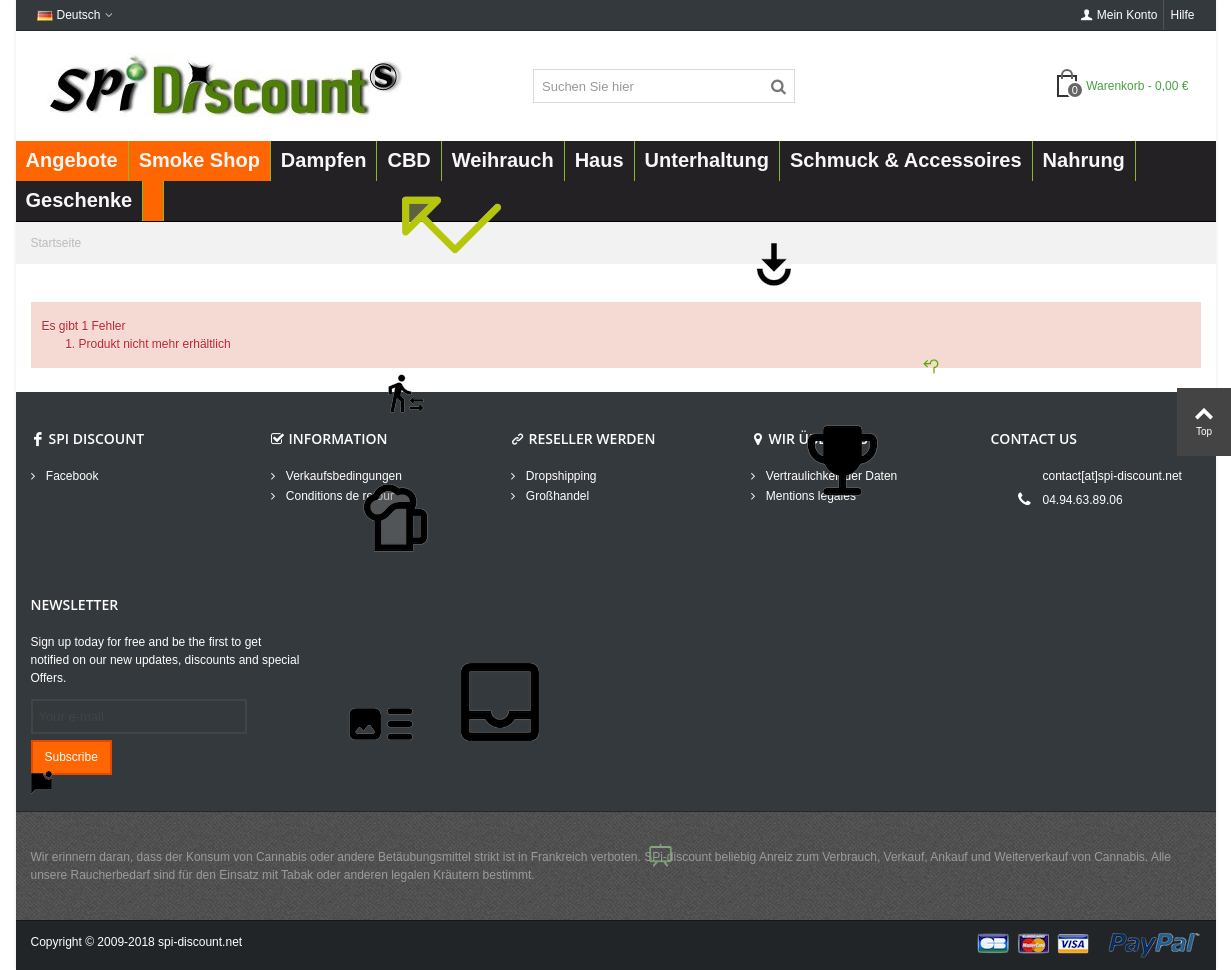 Image resolution: width=1231 pixels, height=970 pixels. What do you see at coordinates (395, 519) in the screenshot?
I see `find nearby sports bars or pubs` at bounding box center [395, 519].